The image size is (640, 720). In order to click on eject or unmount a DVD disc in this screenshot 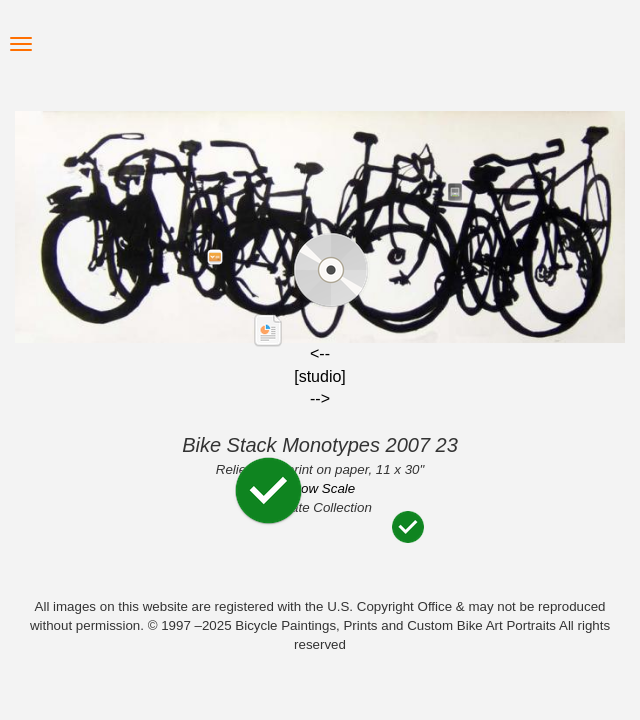, I will do `click(331, 270)`.